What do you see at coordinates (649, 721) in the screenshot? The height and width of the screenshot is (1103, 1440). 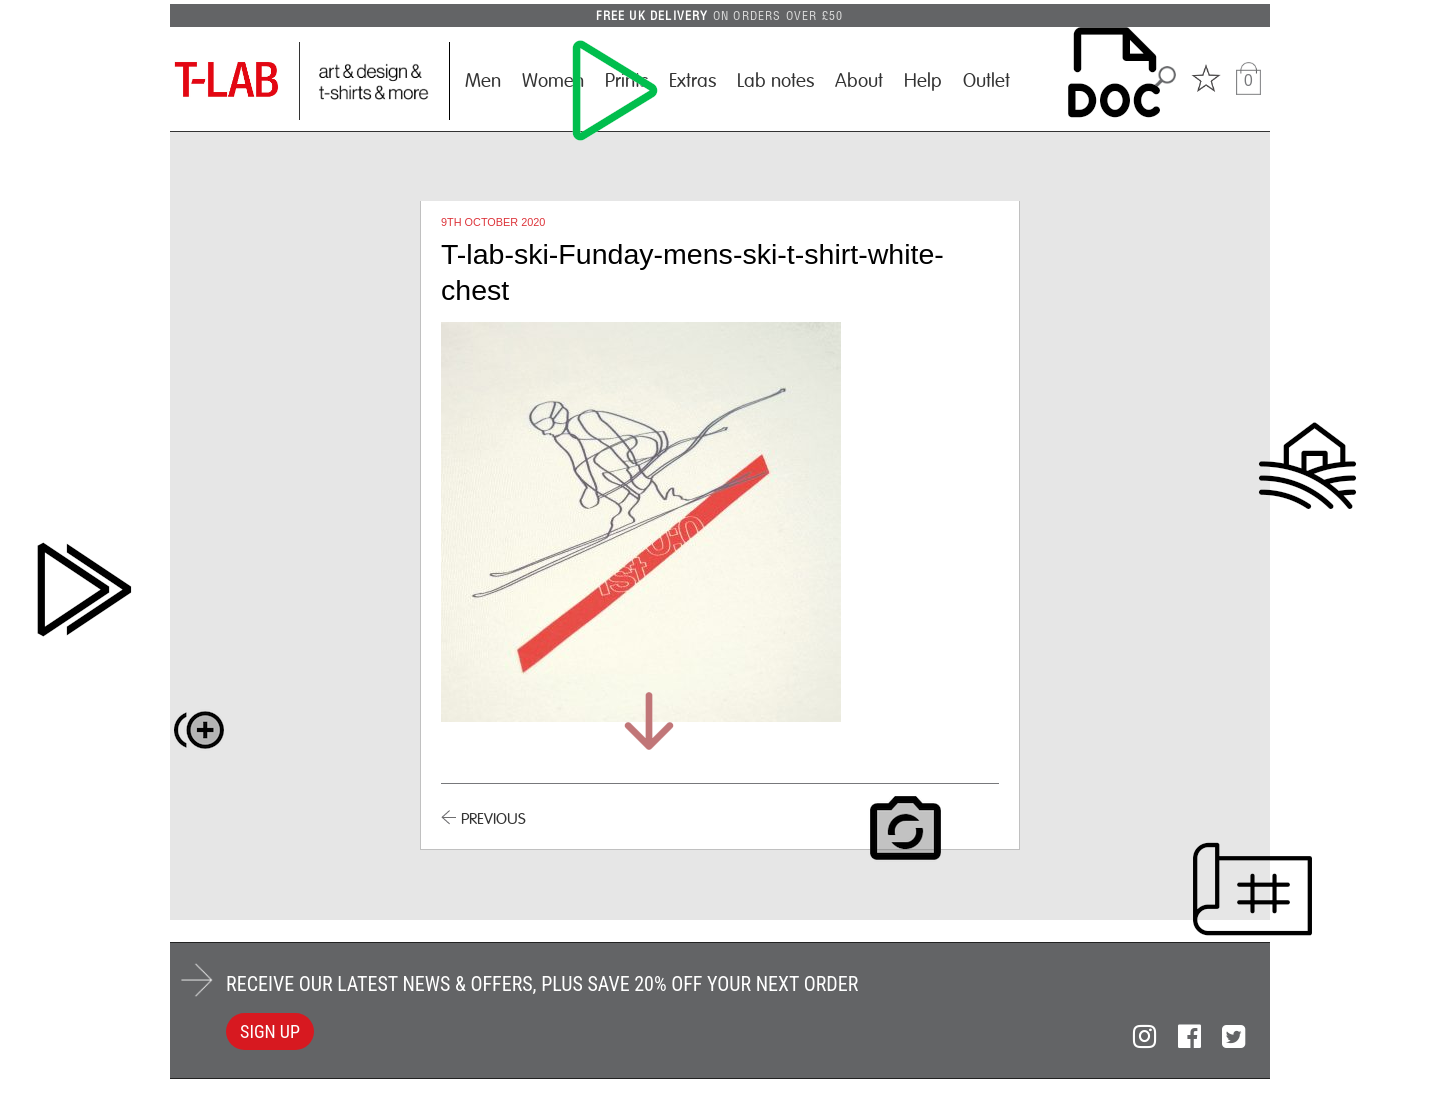 I see `scroll down or view more content` at bounding box center [649, 721].